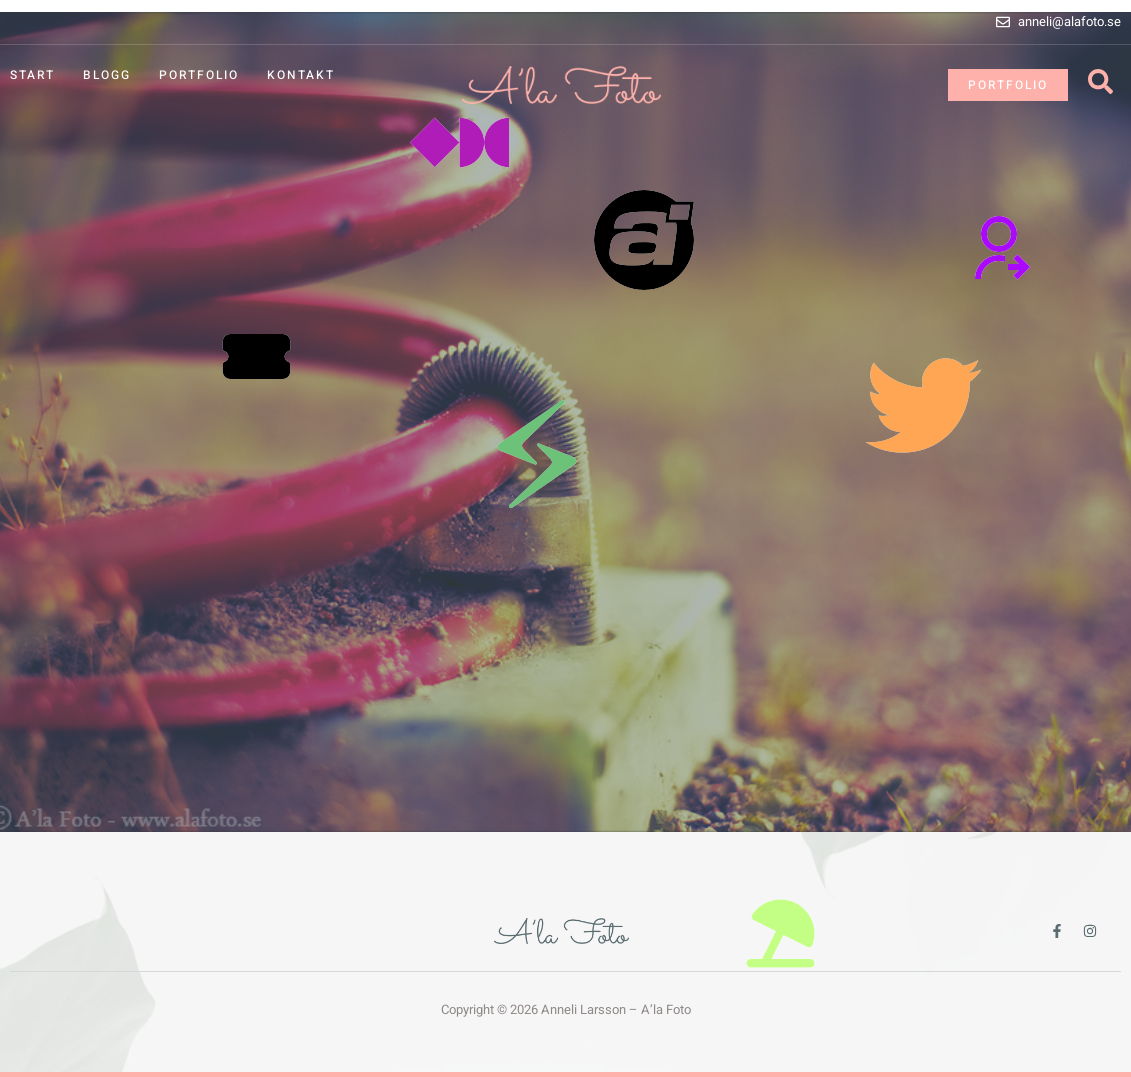  What do you see at coordinates (923, 405) in the screenshot?
I see `share to twitter` at bounding box center [923, 405].